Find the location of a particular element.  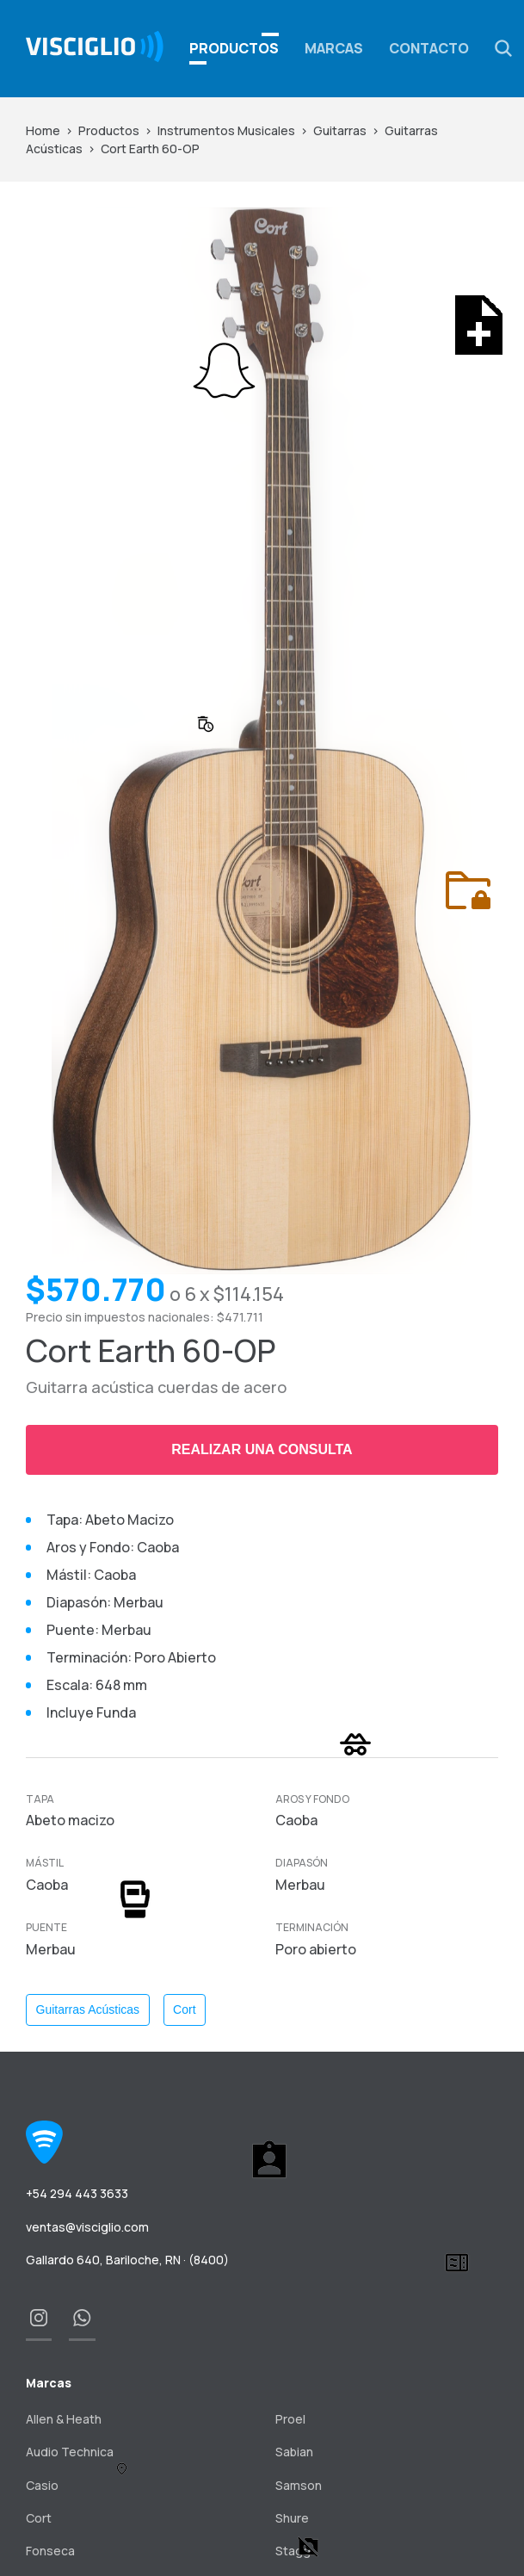

access a password-protected folder is located at coordinates (468, 890).